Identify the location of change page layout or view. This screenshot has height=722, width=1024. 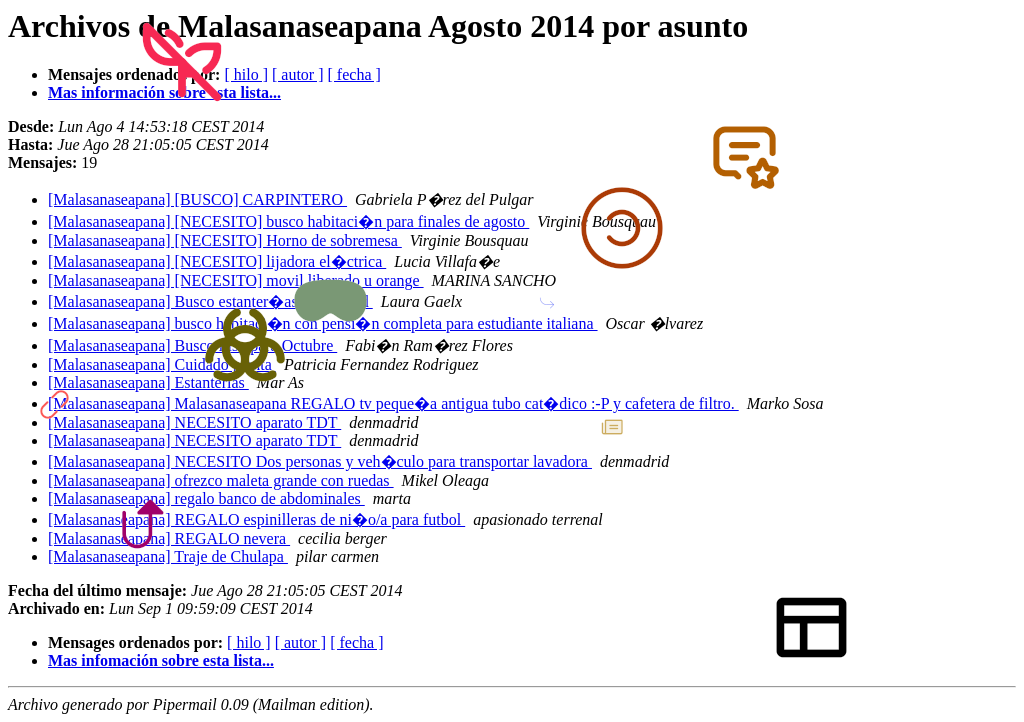
(811, 627).